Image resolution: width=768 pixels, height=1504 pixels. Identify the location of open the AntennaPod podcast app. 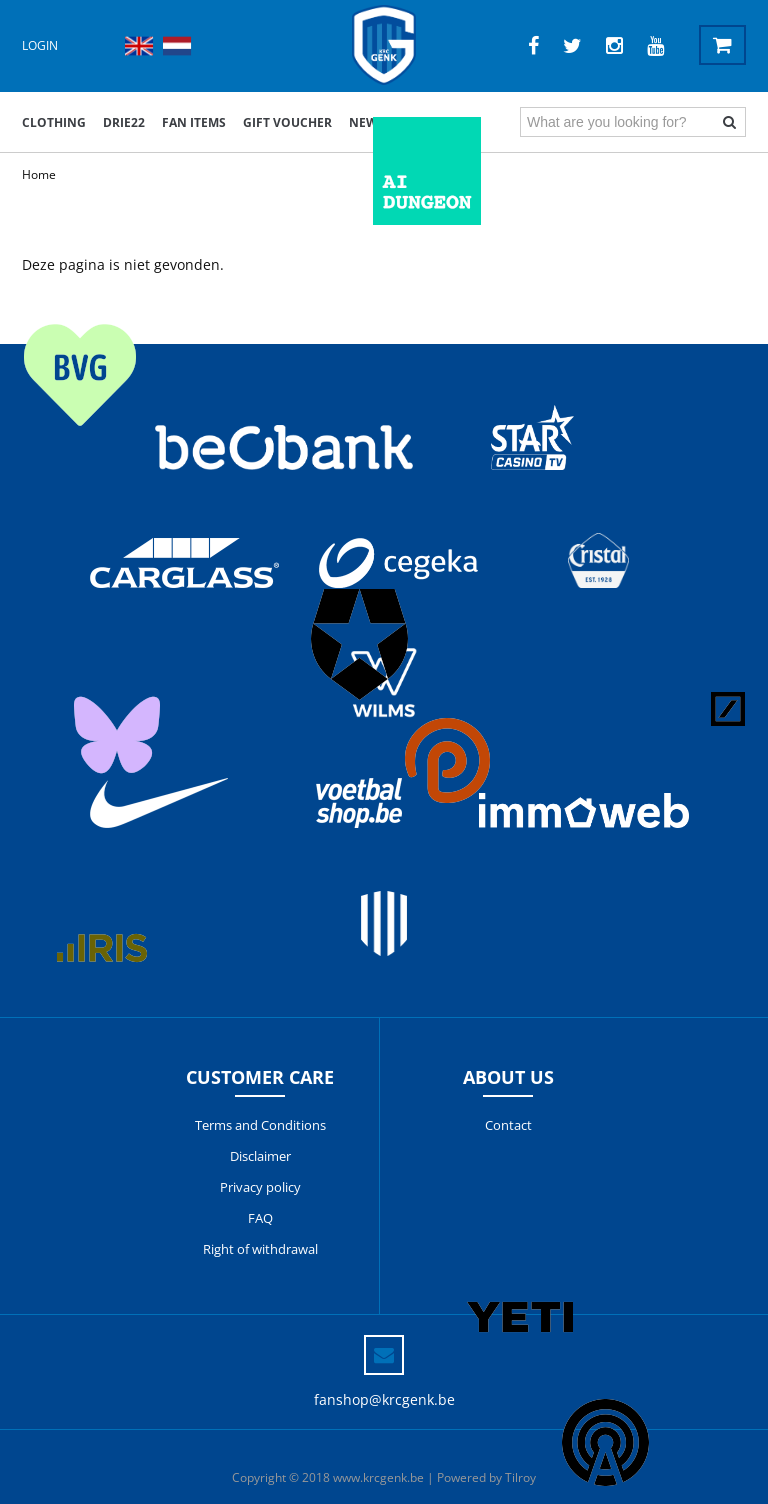
(605, 1442).